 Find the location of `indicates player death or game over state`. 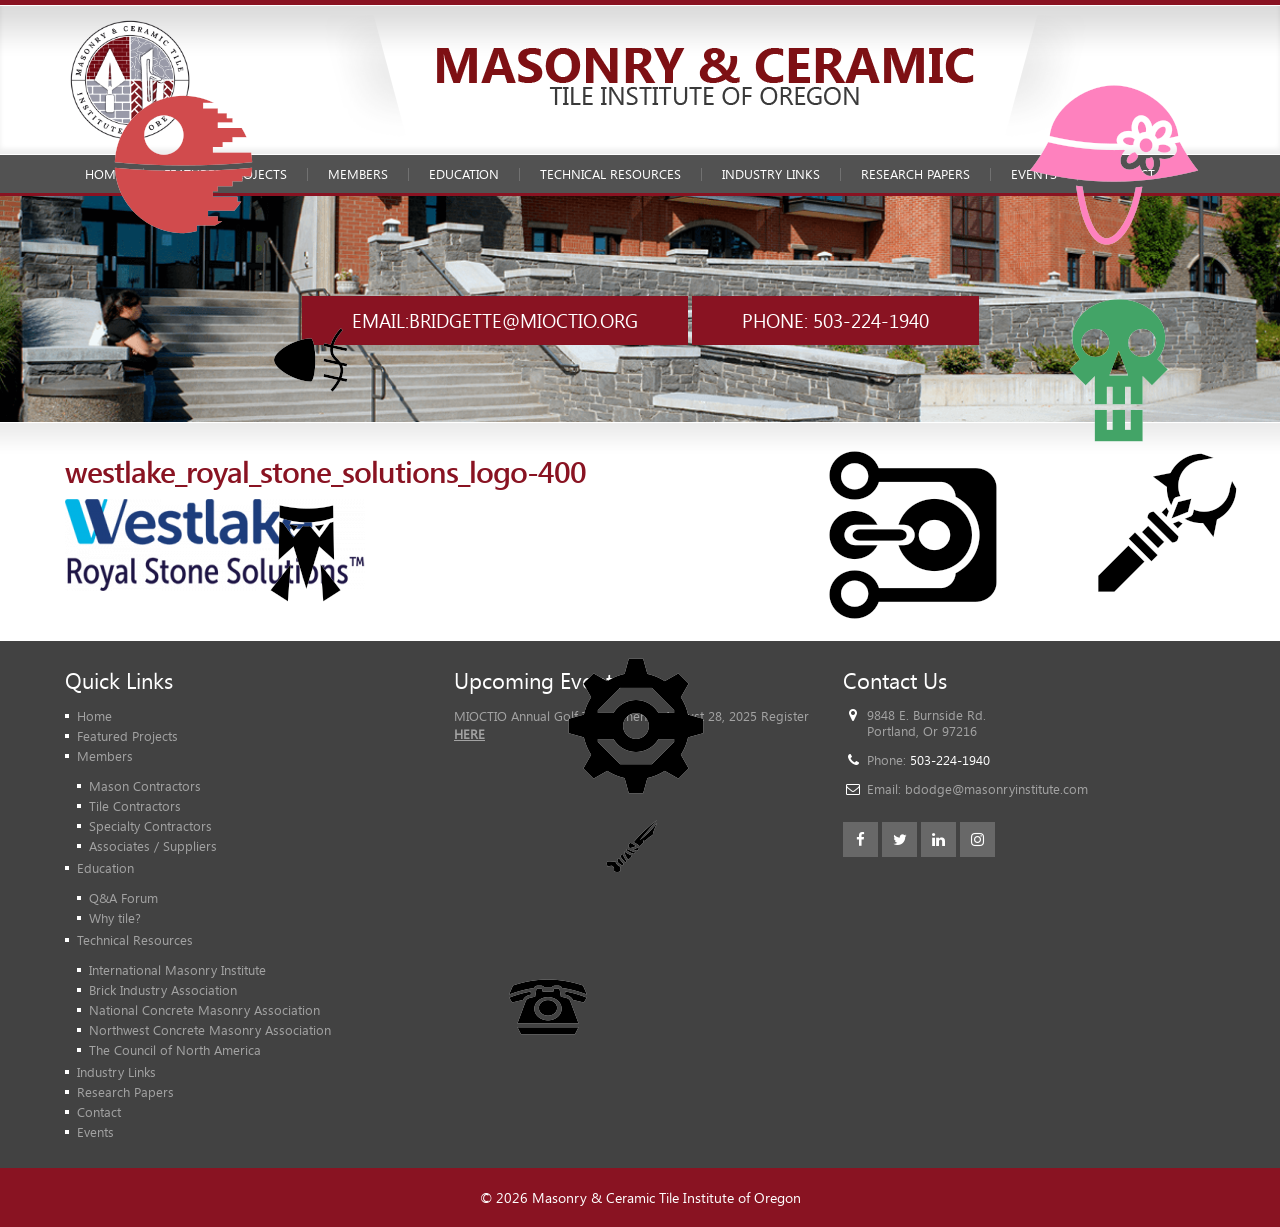

indicates player death or game over state is located at coordinates (1118, 369).